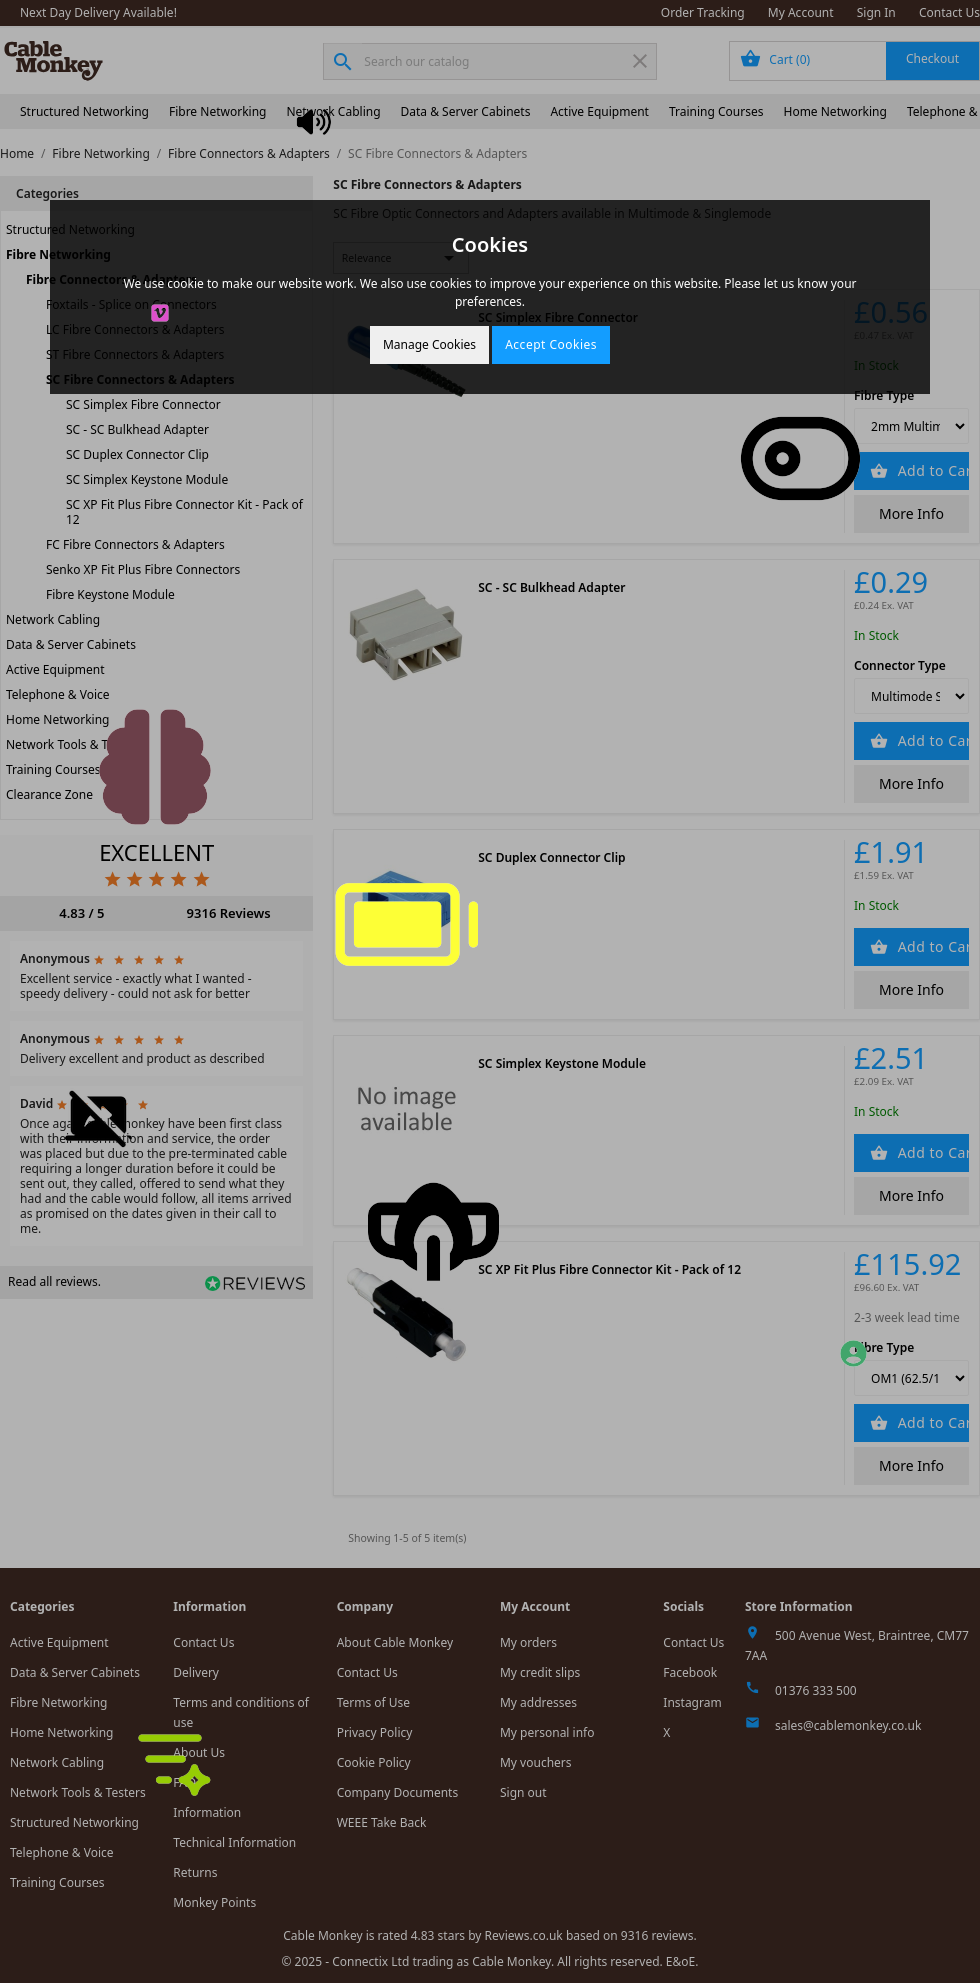  What do you see at coordinates (155, 767) in the screenshot?
I see `access AI or smart features` at bounding box center [155, 767].